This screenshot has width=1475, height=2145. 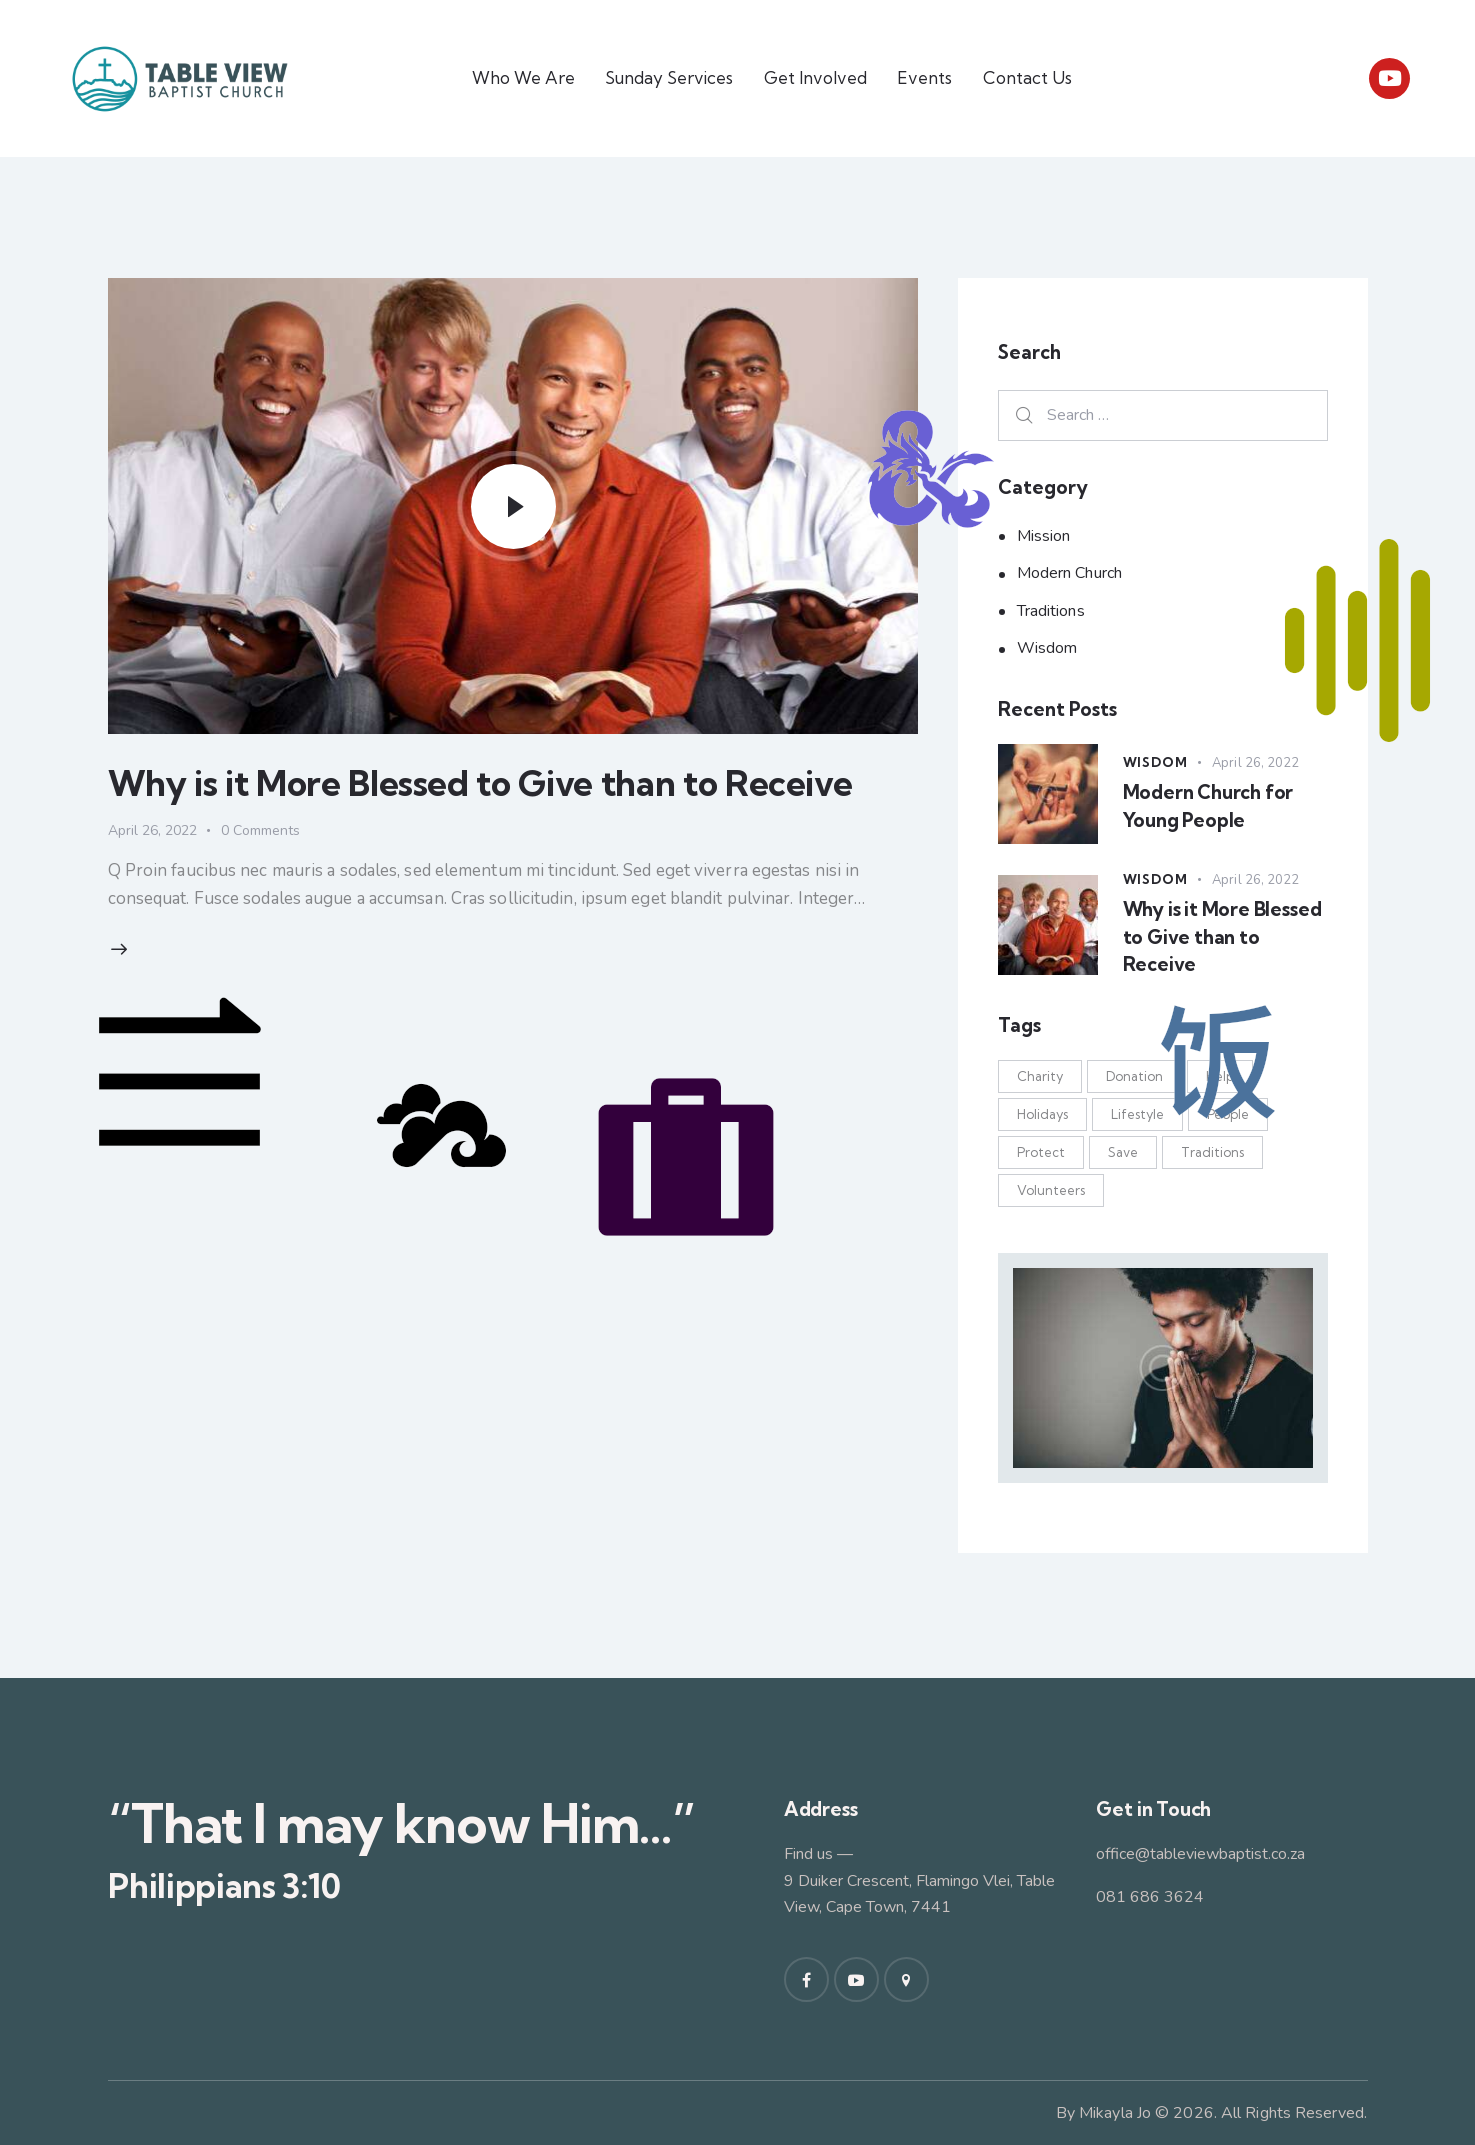 I want to click on Dungeons & Dragons official logo, so click(x=931, y=469).